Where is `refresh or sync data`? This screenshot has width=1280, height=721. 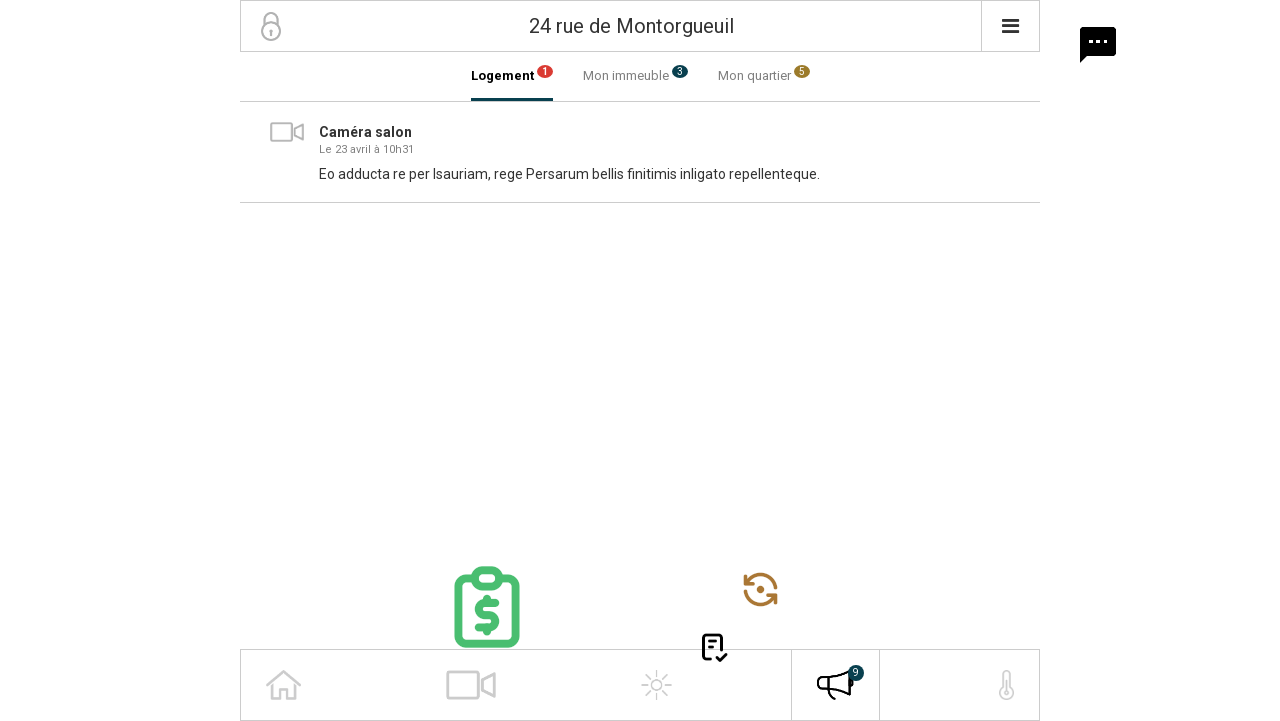
refresh or sync data is located at coordinates (760, 589).